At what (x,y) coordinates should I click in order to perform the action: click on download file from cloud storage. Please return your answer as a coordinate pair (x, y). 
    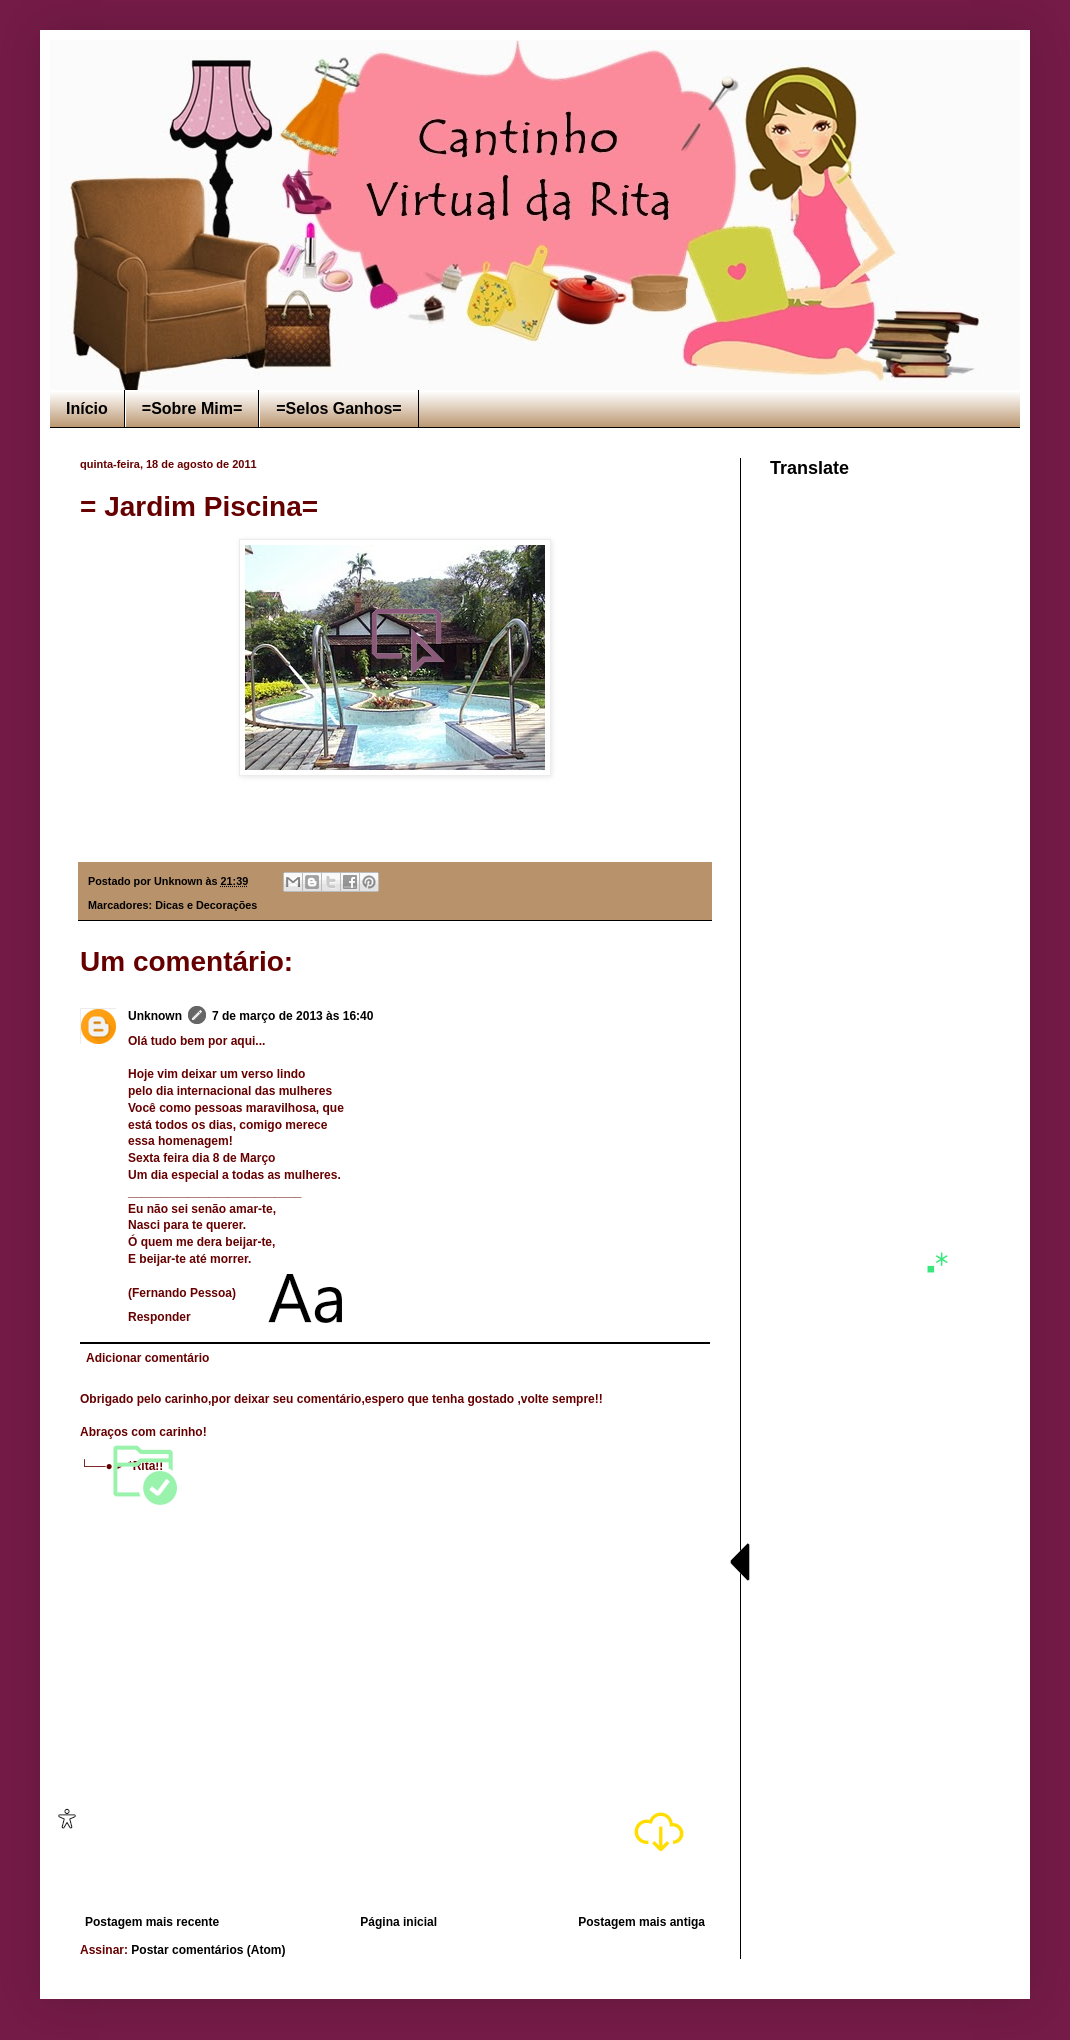
    Looking at the image, I should click on (659, 1830).